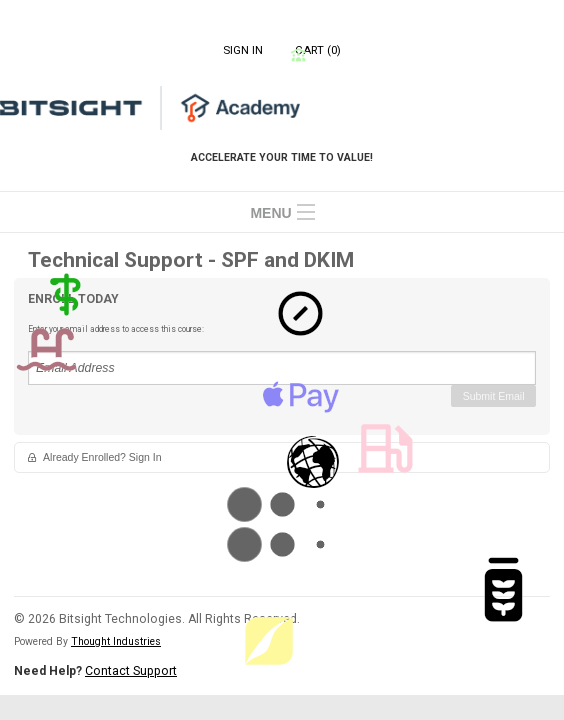 The width and height of the screenshot is (564, 720). What do you see at coordinates (46, 349) in the screenshot?
I see `access pool or swimming facilities` at bounding box center [46, 349].